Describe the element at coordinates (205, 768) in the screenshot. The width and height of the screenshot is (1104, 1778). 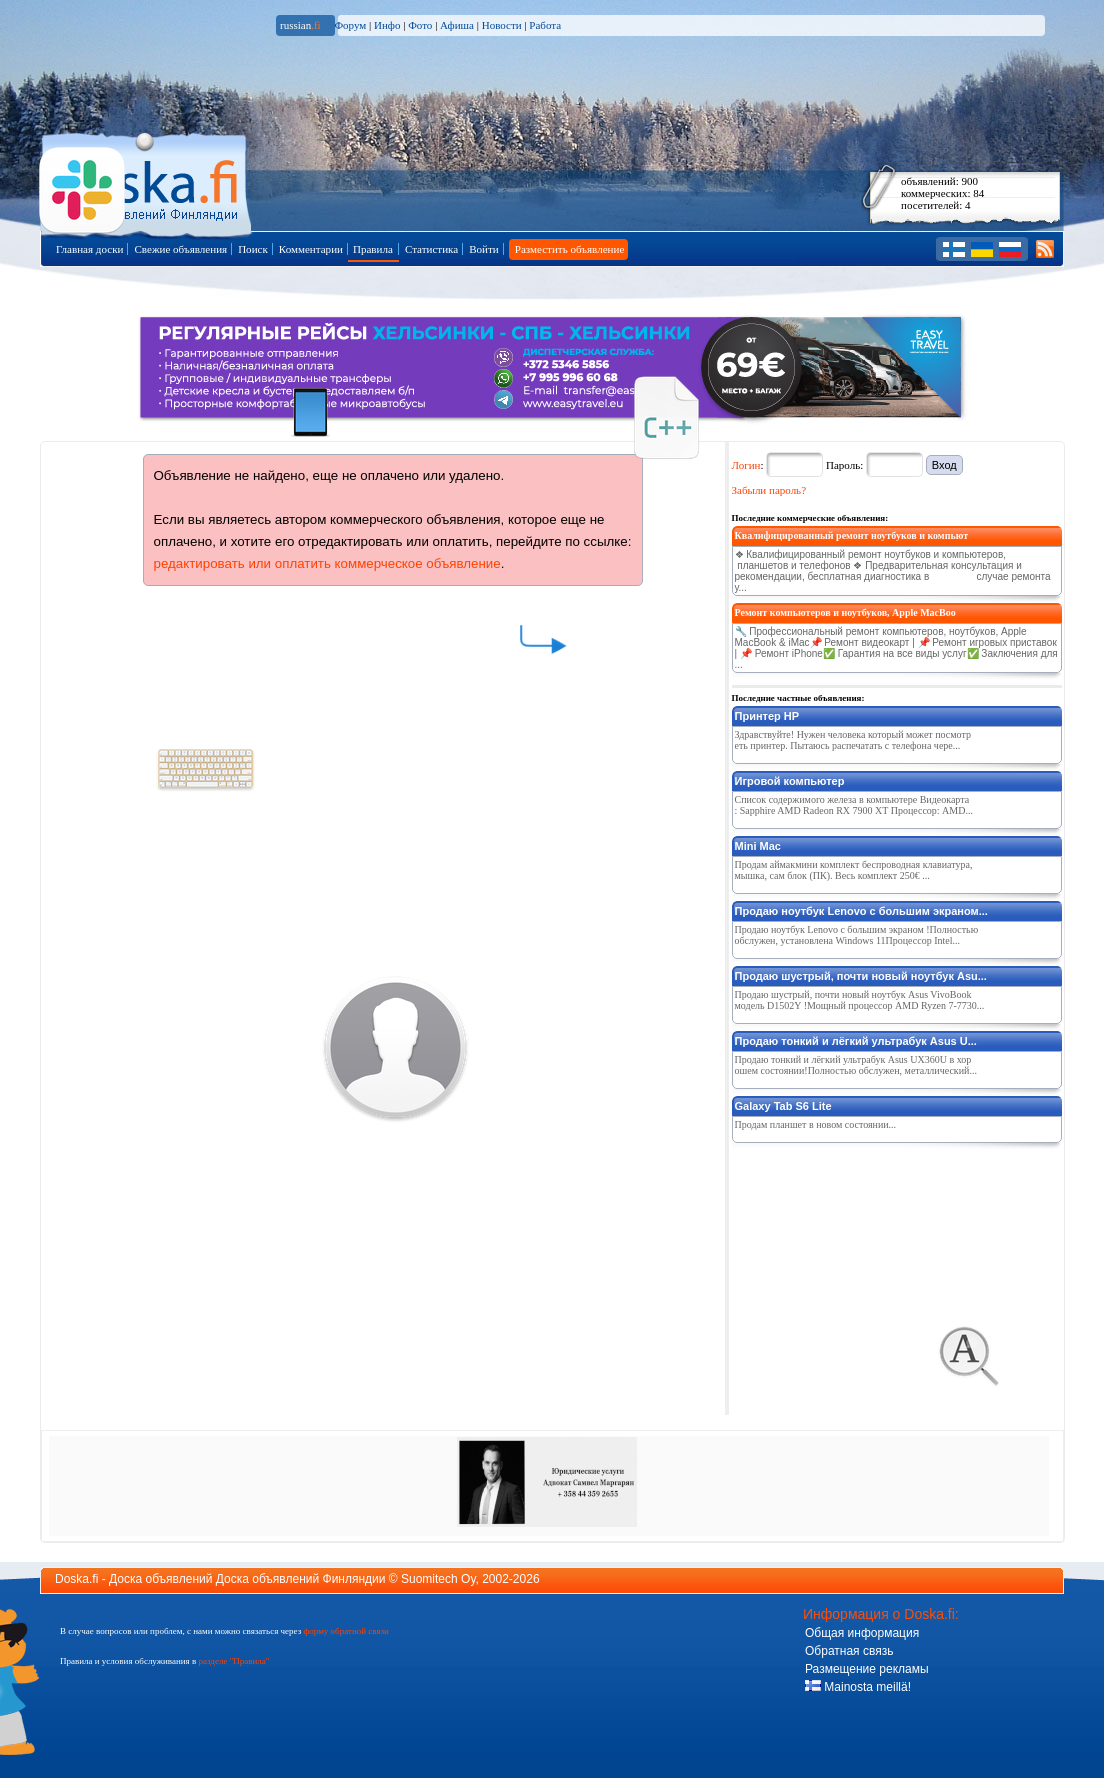
I see `apple magic keyboard with touch id in yellow` at that location.